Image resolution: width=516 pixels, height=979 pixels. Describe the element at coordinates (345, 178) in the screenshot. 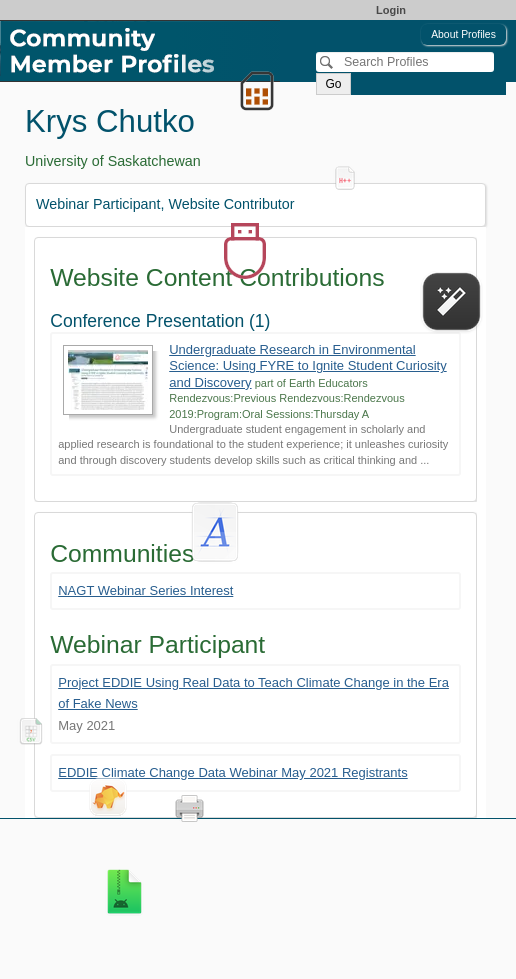

I see `c++ header file` at that location.